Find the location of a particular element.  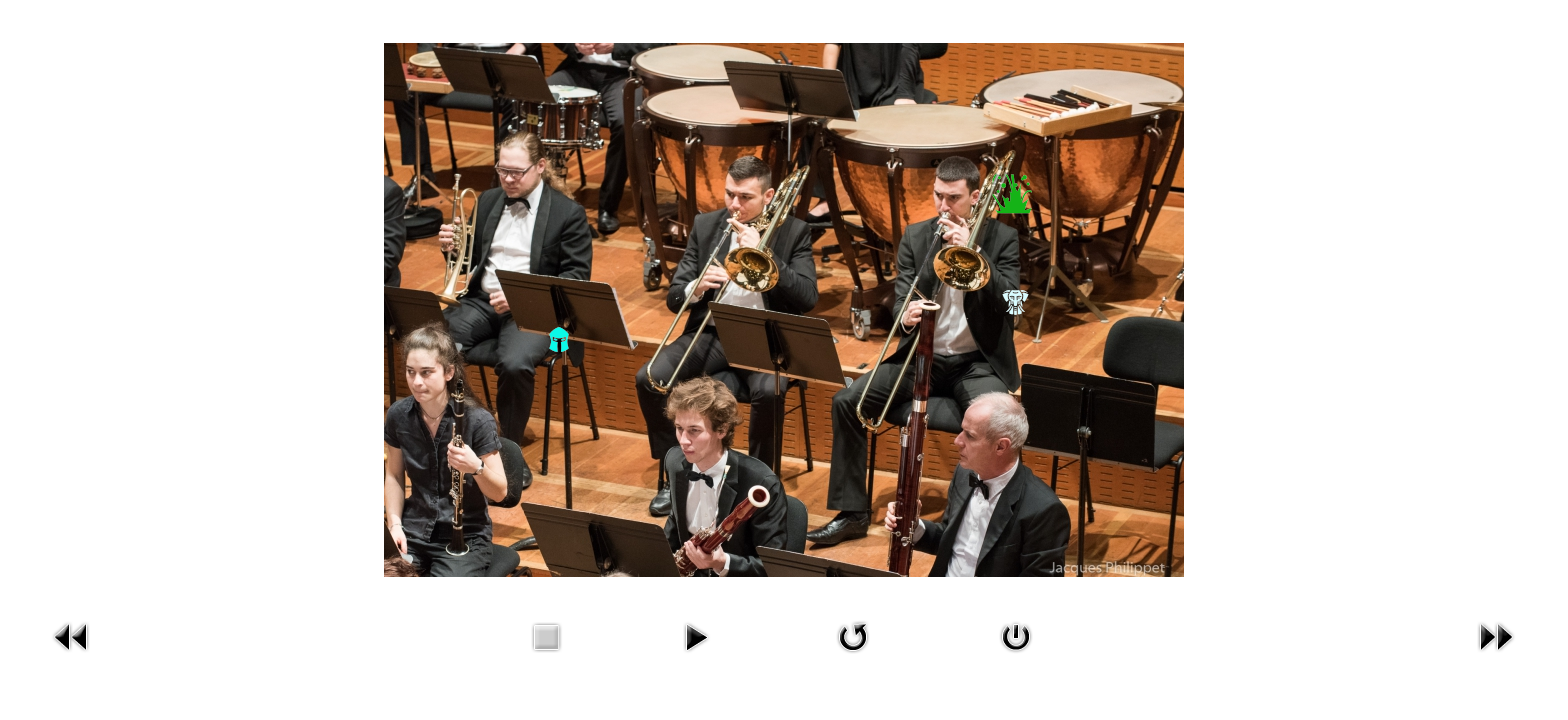

select warrior or knight character class is located at coordinates (559, 340).